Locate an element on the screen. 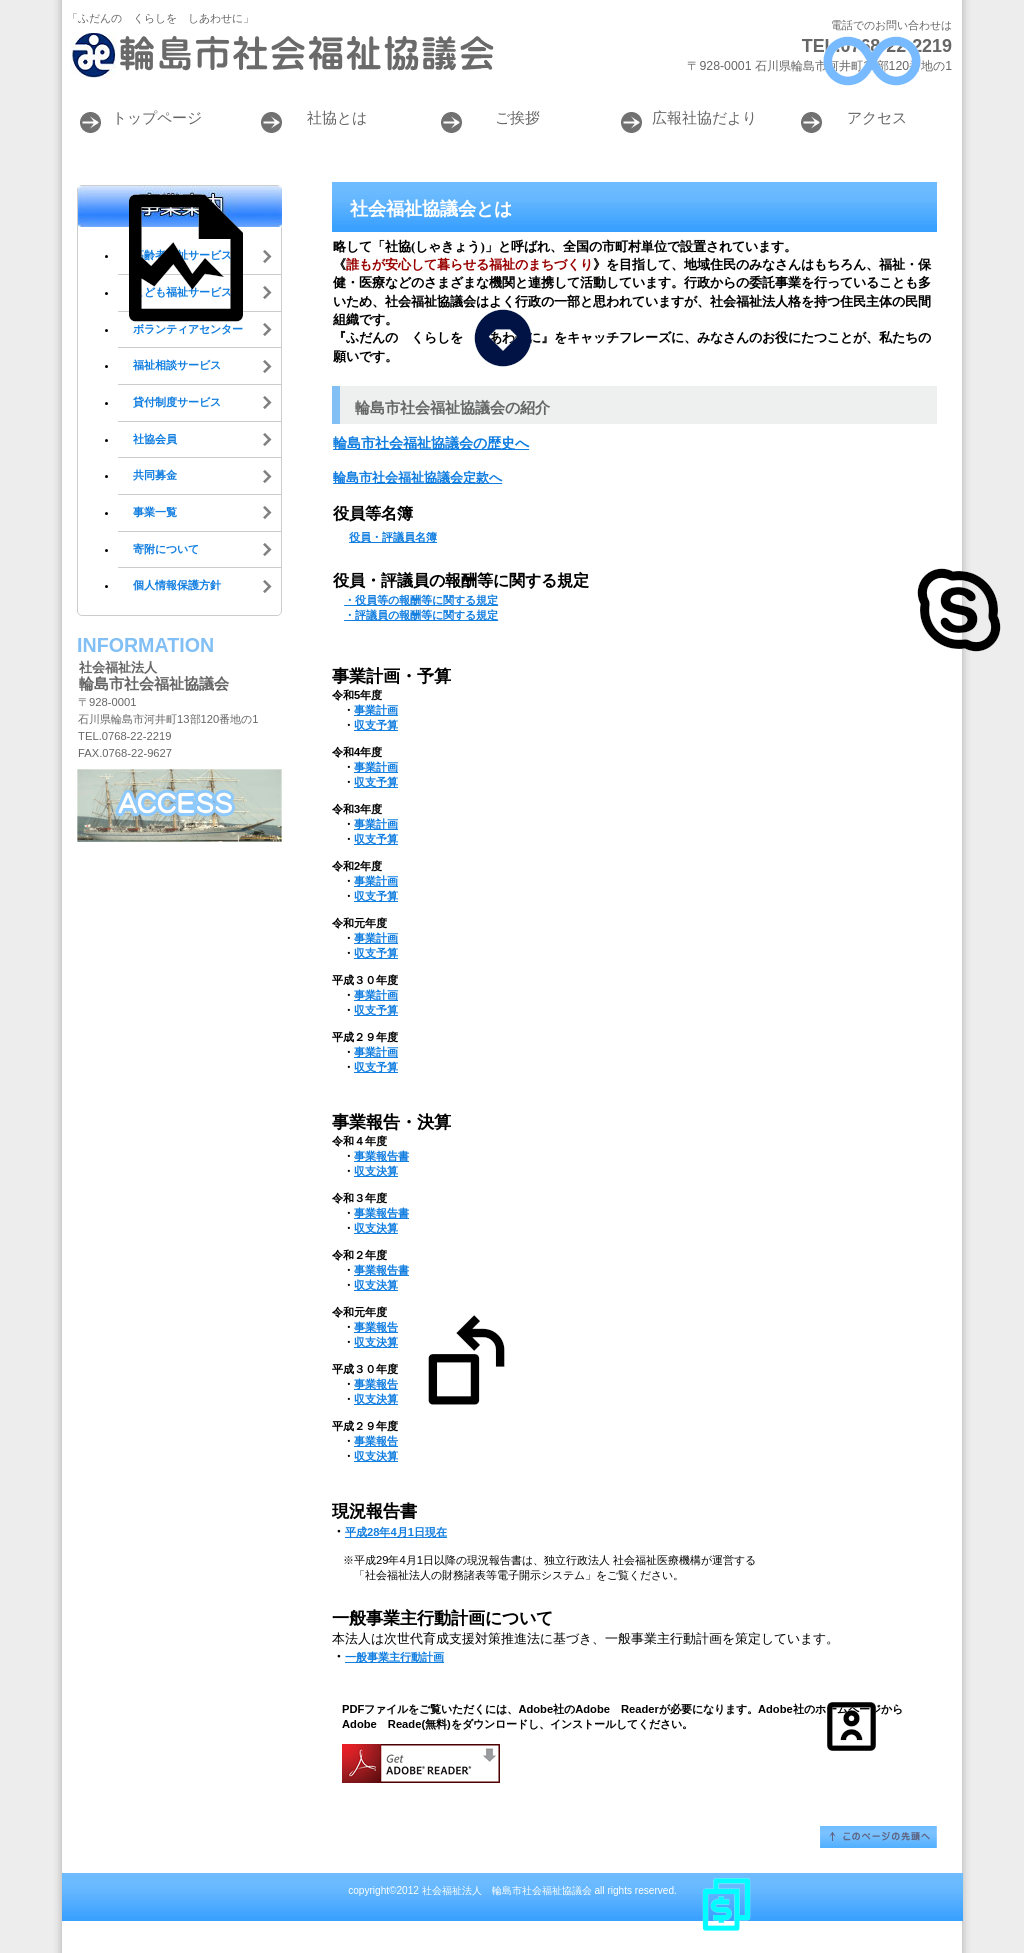 This screenshot has height=1953, width=1024. view account profile is located at coordinates (851, 1726).